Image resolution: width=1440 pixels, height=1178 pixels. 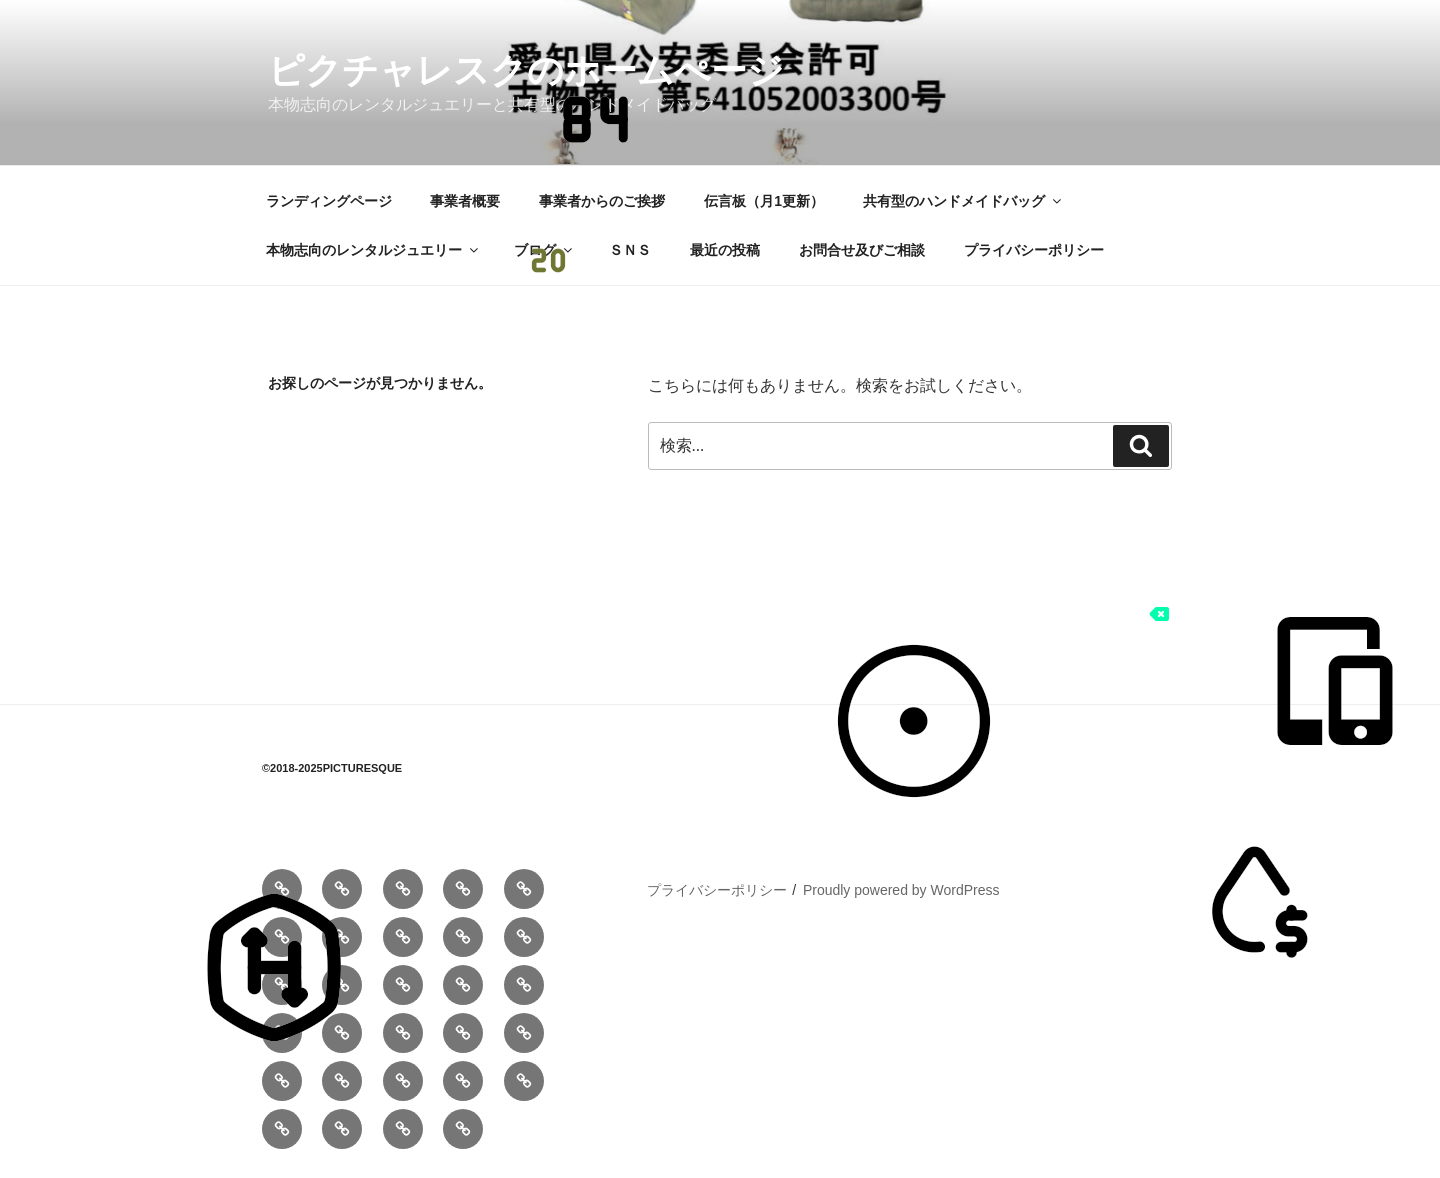 I want to click on manage connected mobile devices, so click(x=1335, y=681).